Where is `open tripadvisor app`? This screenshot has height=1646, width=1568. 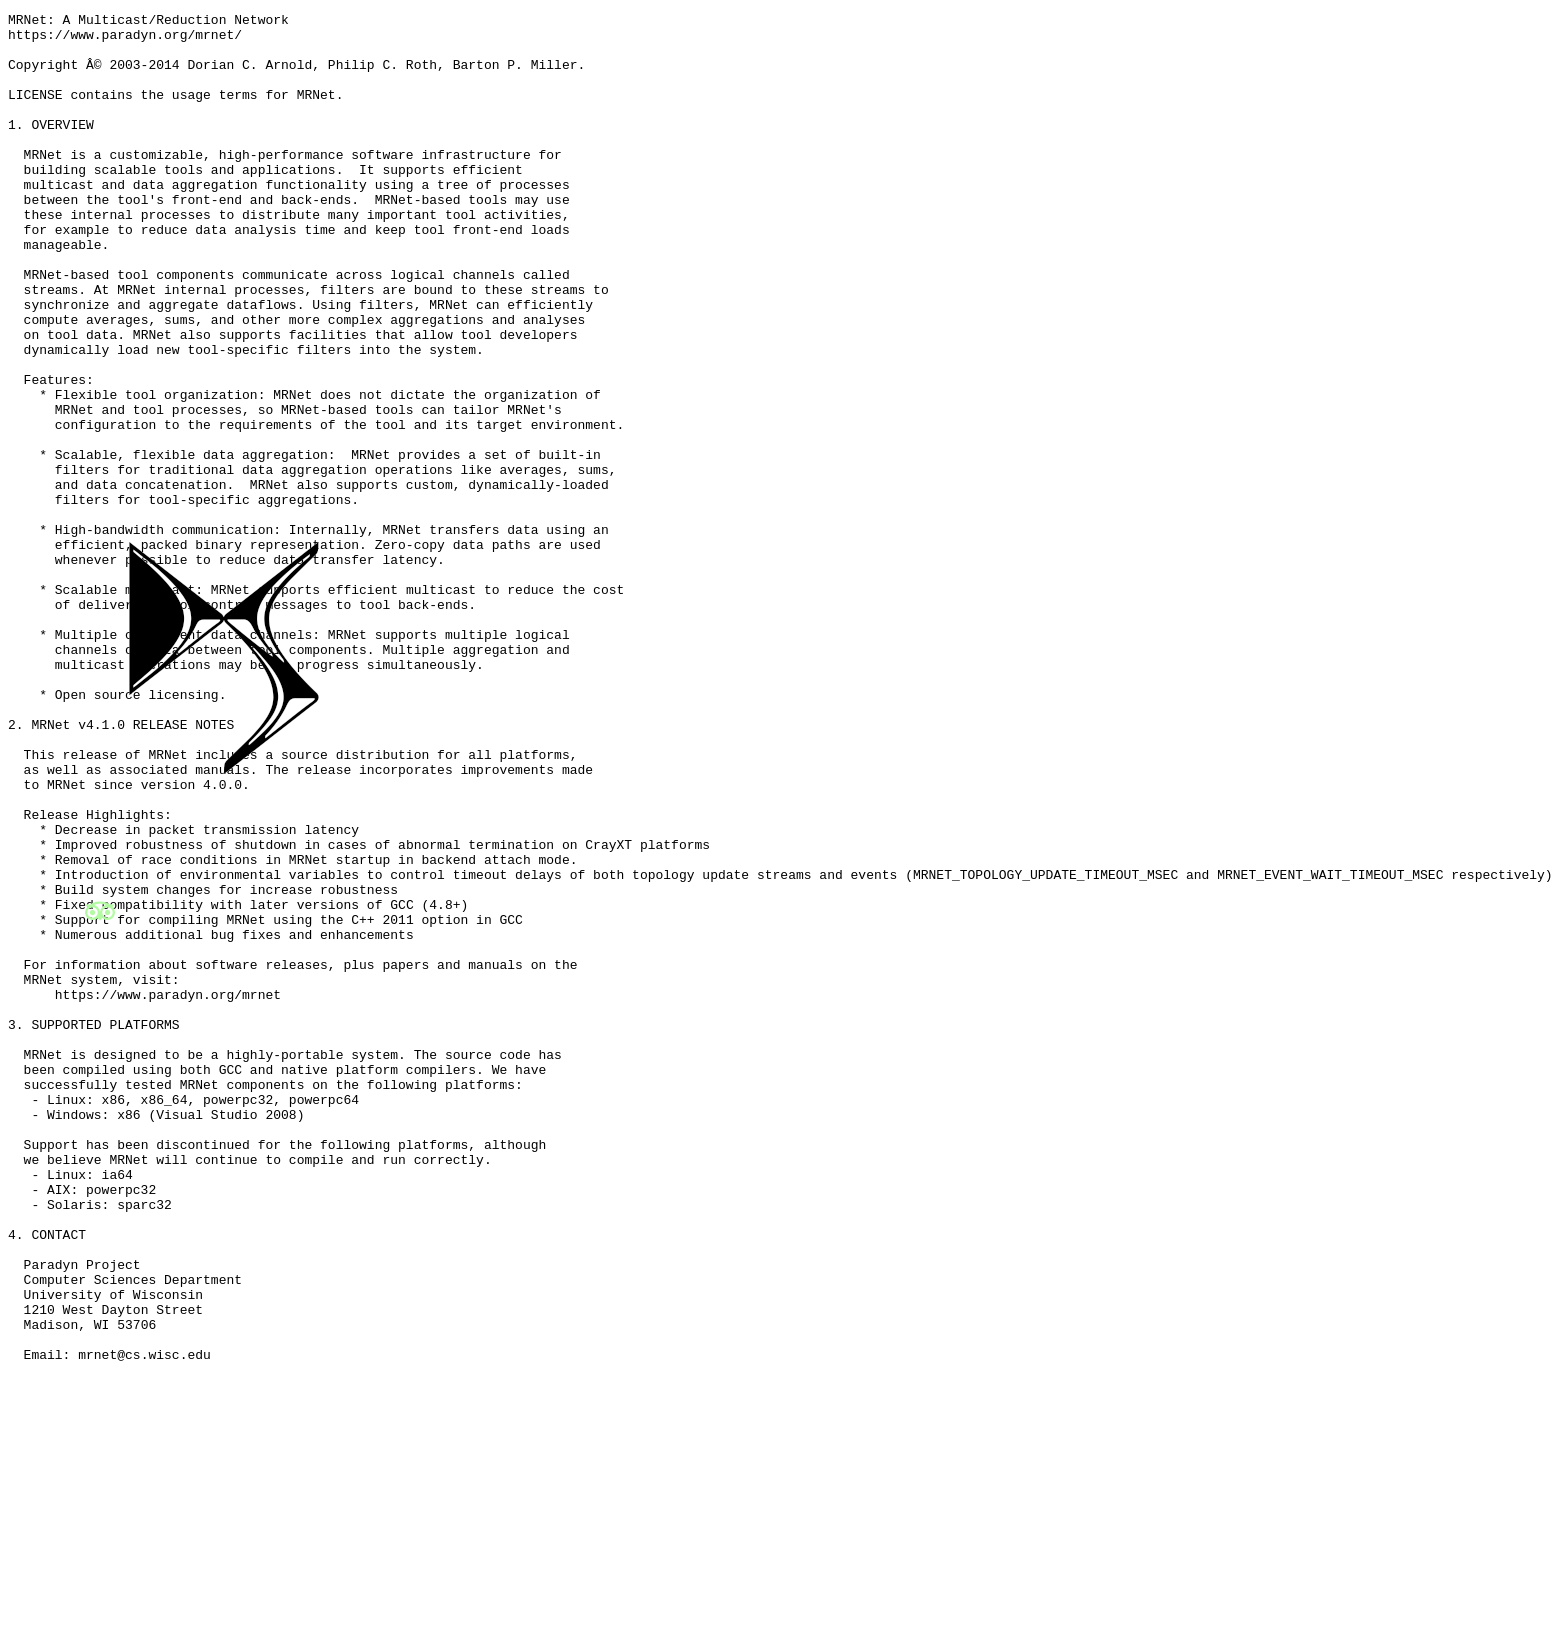
open tripadvisor app is located at coordinates (100, 911).